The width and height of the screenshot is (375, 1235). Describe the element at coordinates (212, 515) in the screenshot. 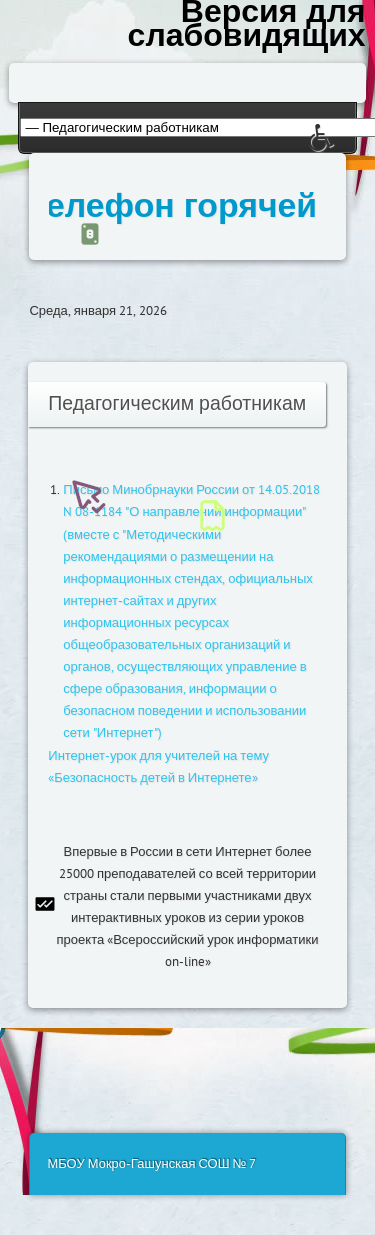

I see `view invoice or billing details` at that location.